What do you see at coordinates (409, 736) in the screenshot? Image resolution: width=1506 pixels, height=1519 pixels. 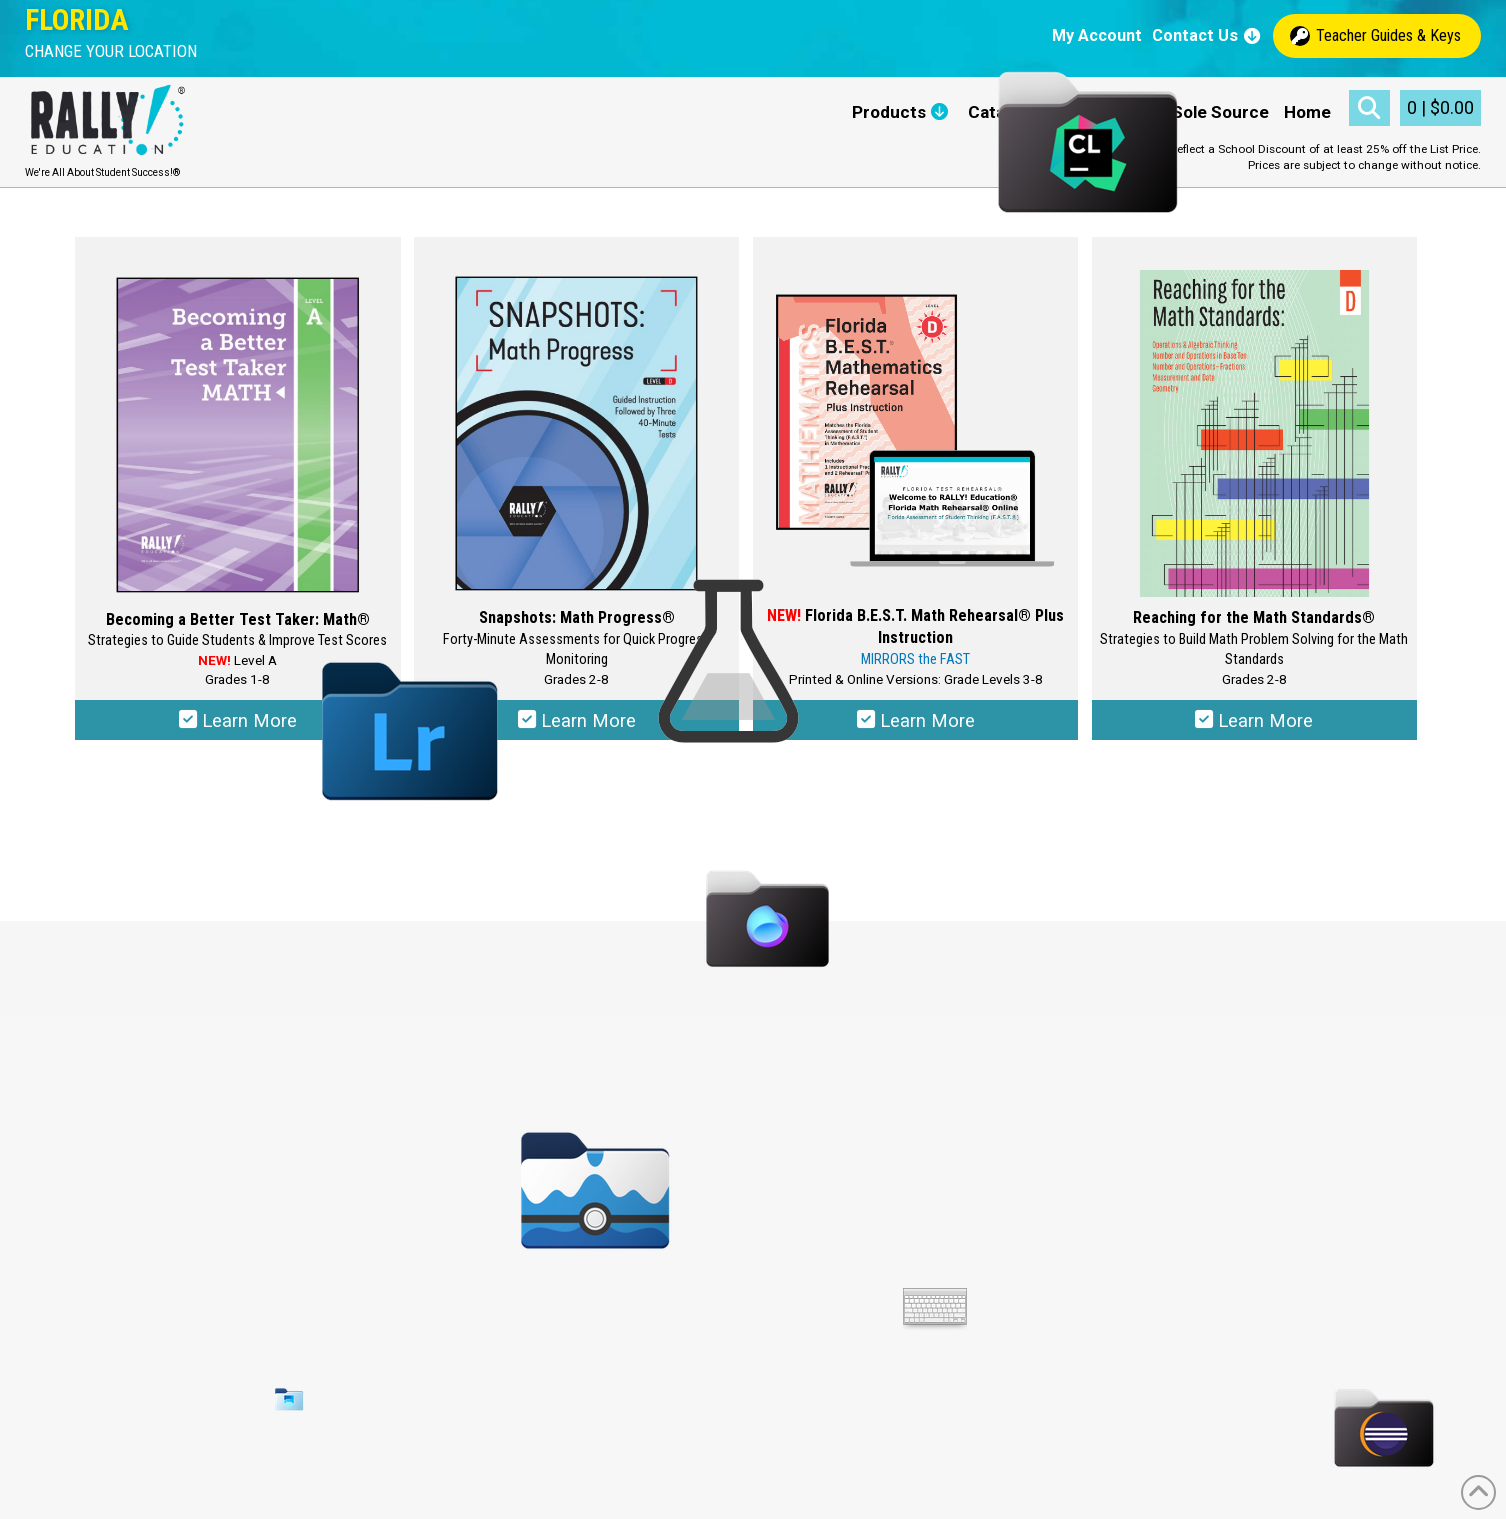 I see `open Adobe Lightroom project folder` at bounding box center [409, 736].